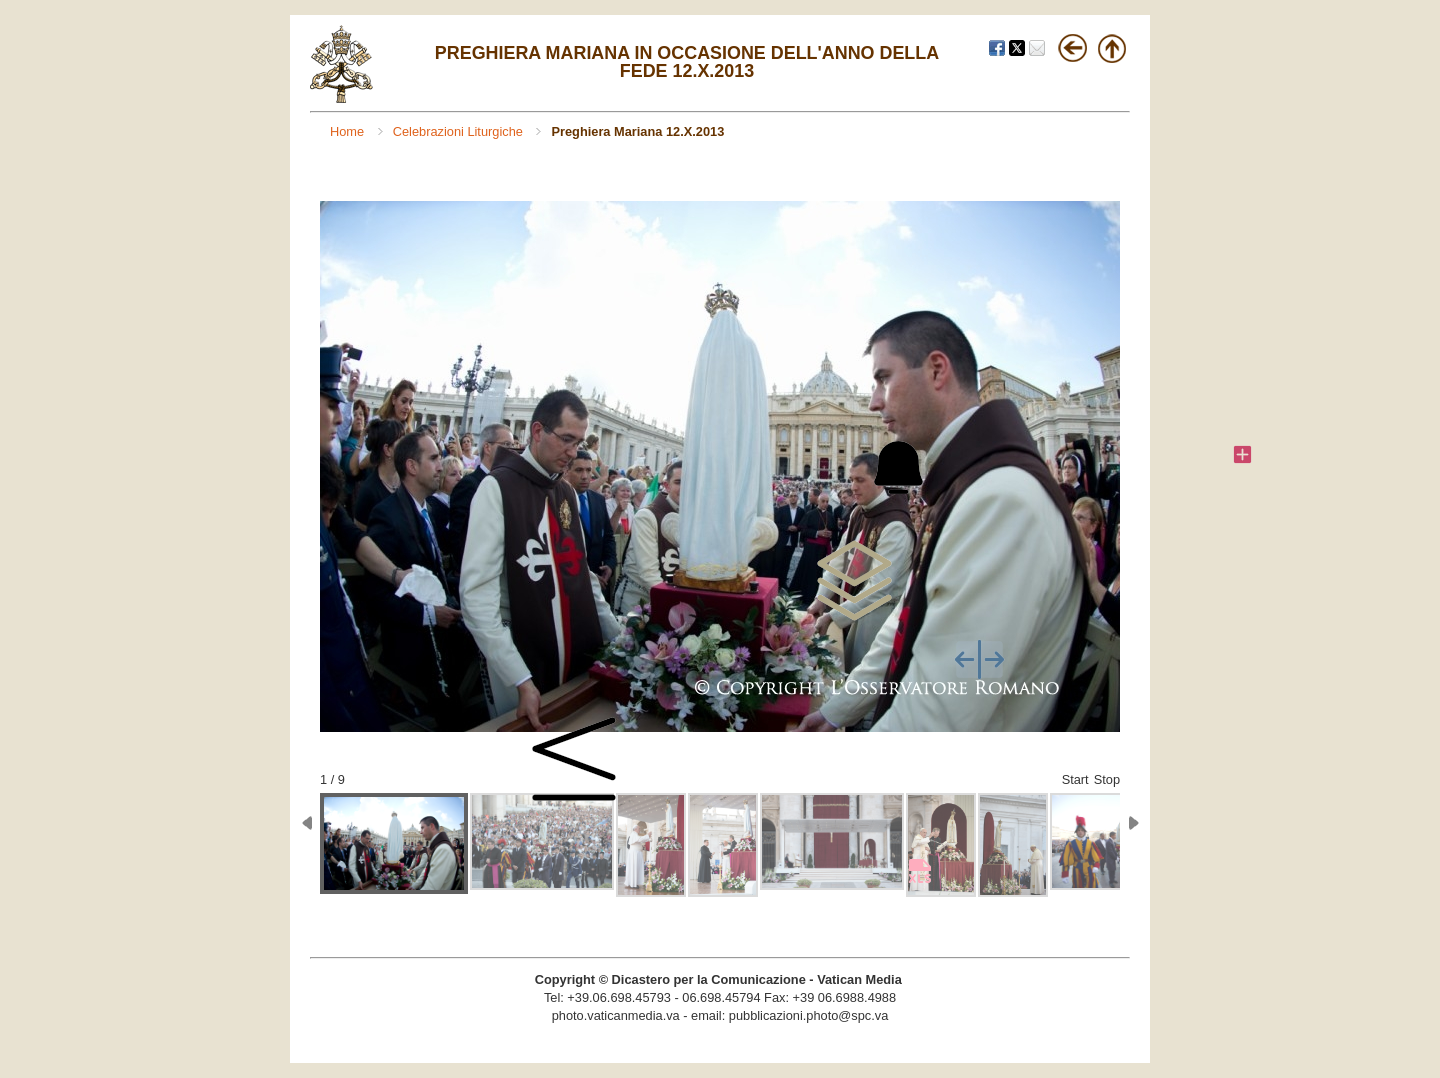  Describe the element at coordinates (854, 580) in the screenshot. I see `view layers or stacked content` at that location.